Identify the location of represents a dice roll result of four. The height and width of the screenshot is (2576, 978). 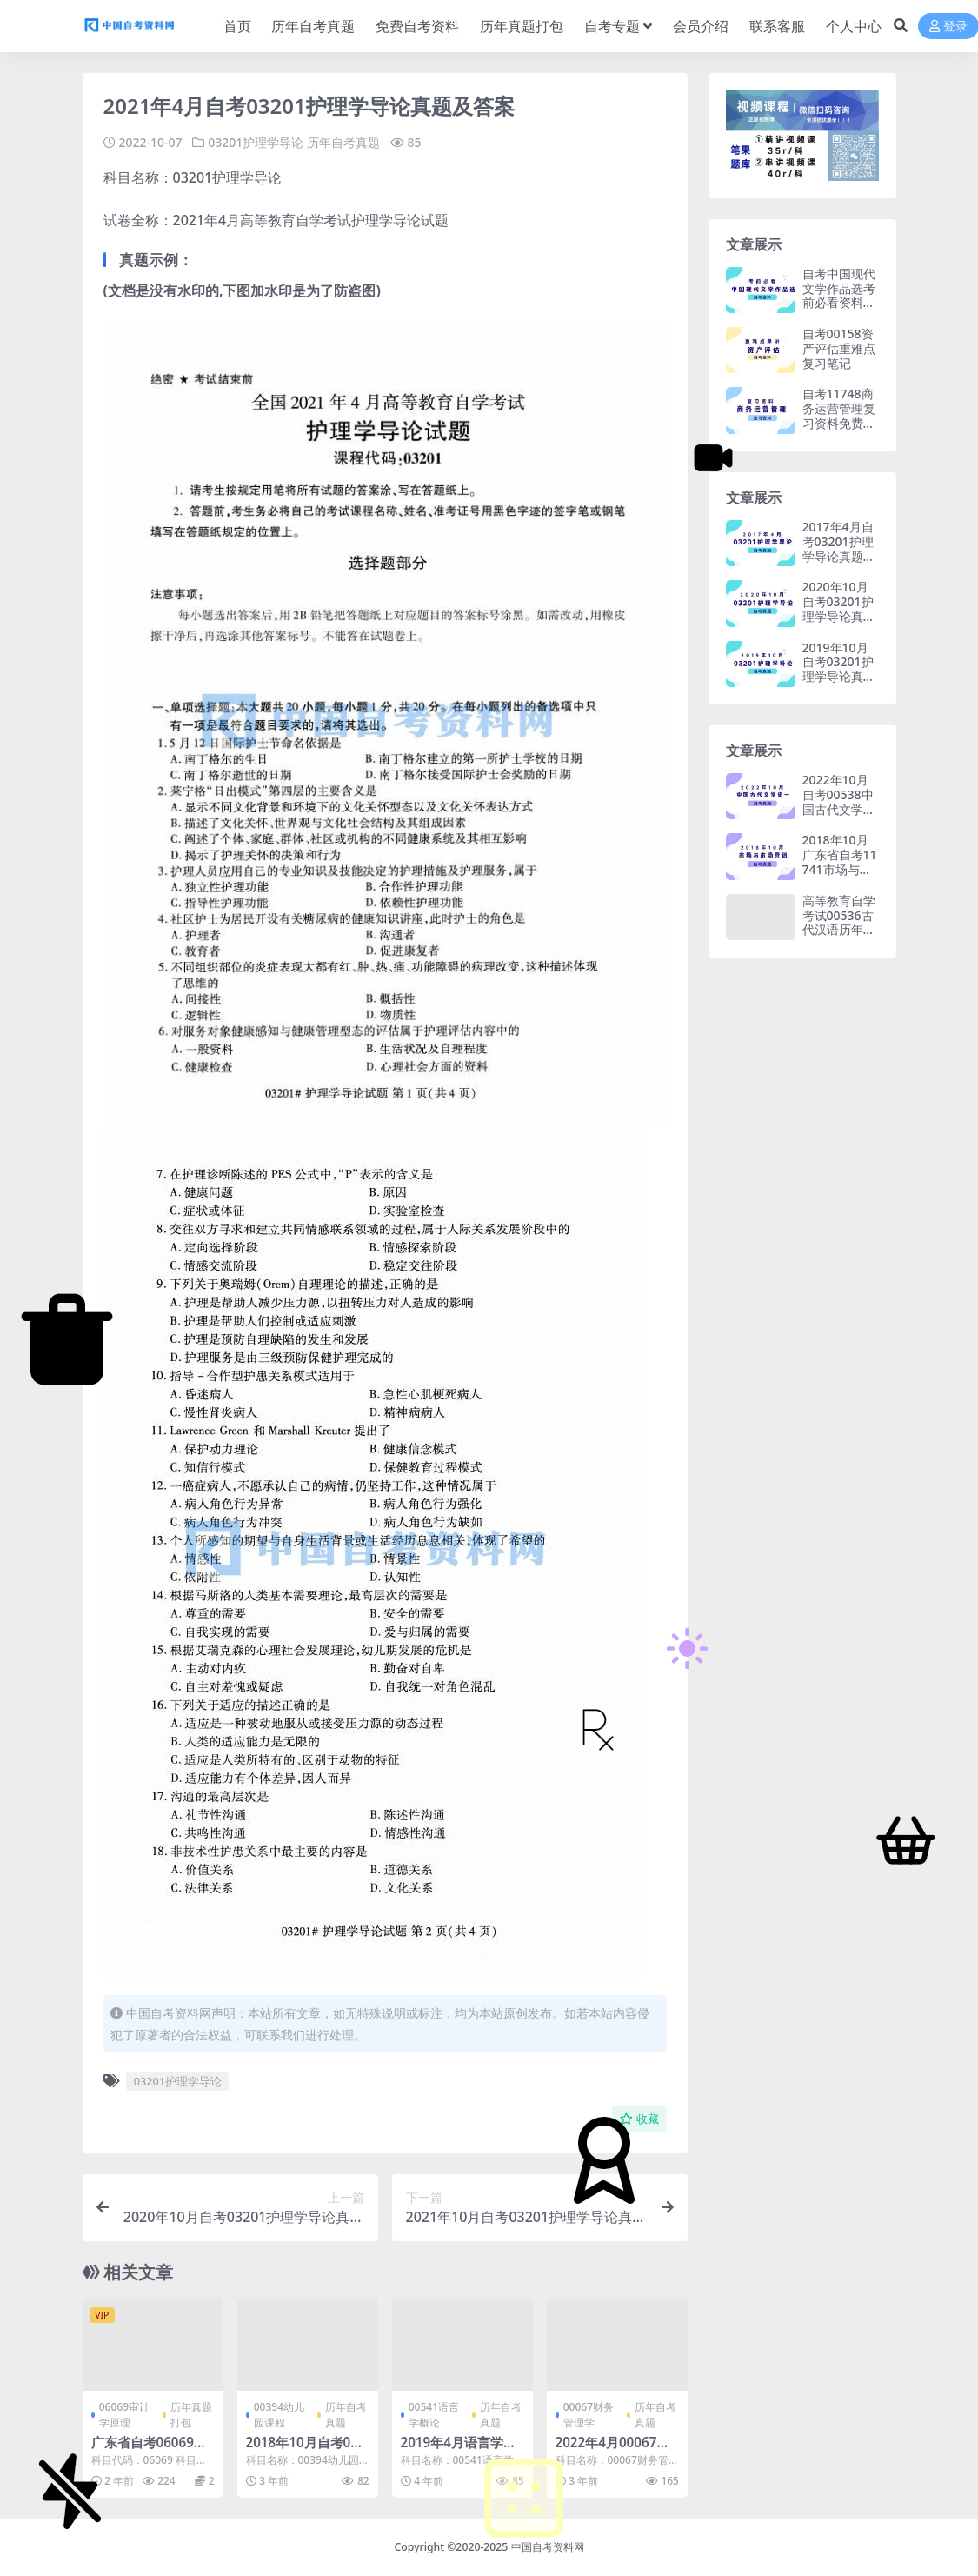
(523, 2498).